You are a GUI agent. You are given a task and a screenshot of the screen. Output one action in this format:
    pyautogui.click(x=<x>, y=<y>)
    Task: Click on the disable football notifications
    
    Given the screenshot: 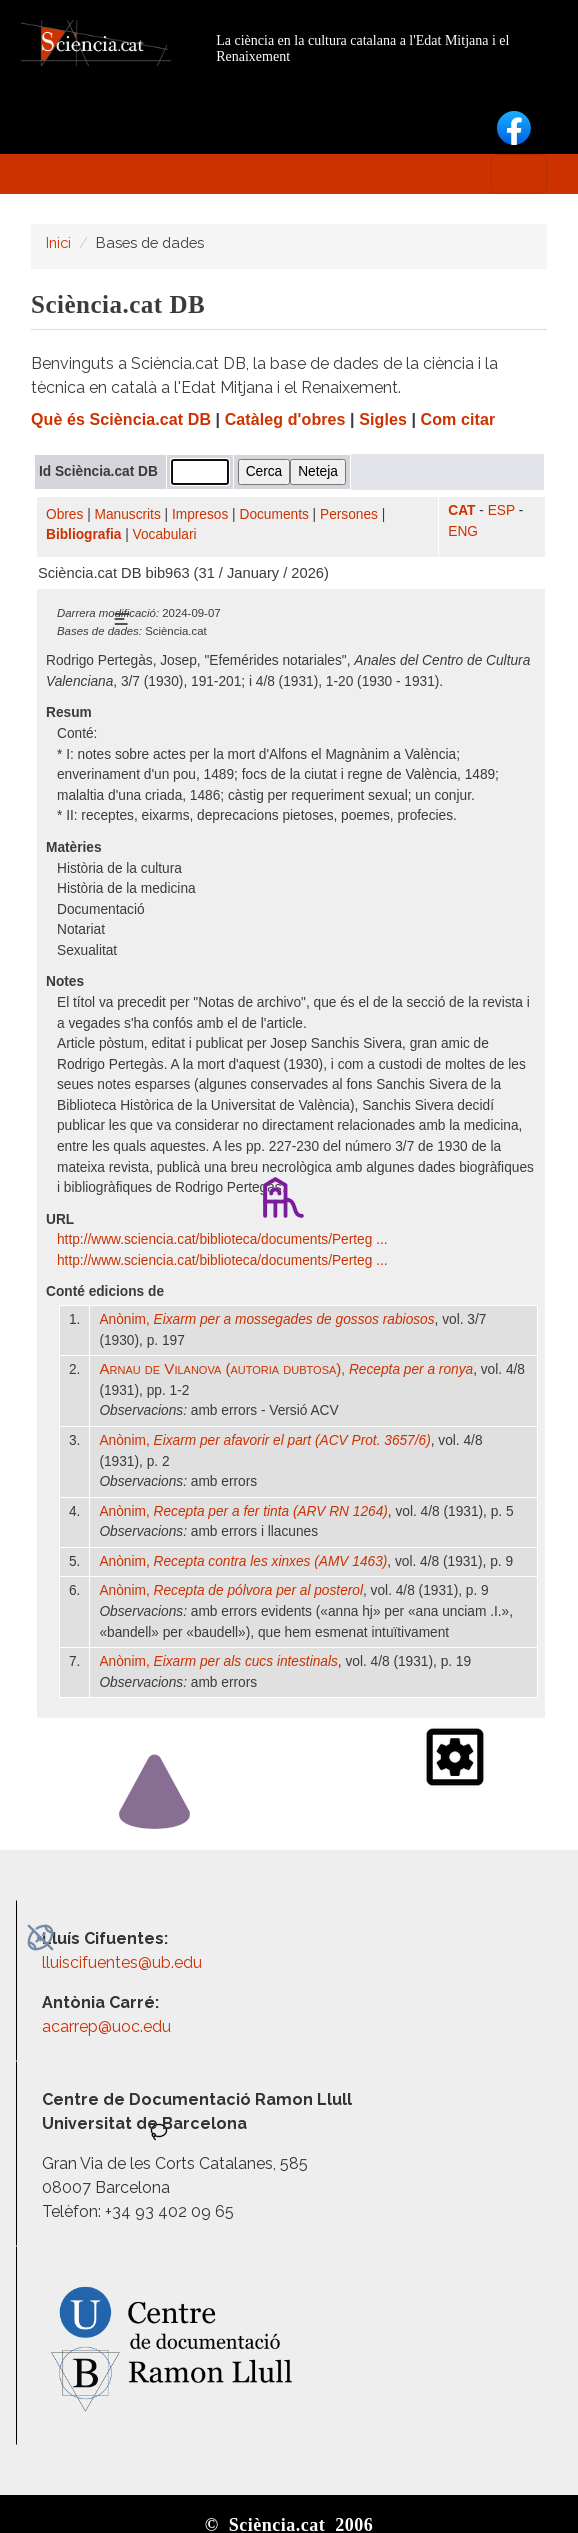 What is the action you would take?
    pyautogui.click(x=40, y=1937)
    